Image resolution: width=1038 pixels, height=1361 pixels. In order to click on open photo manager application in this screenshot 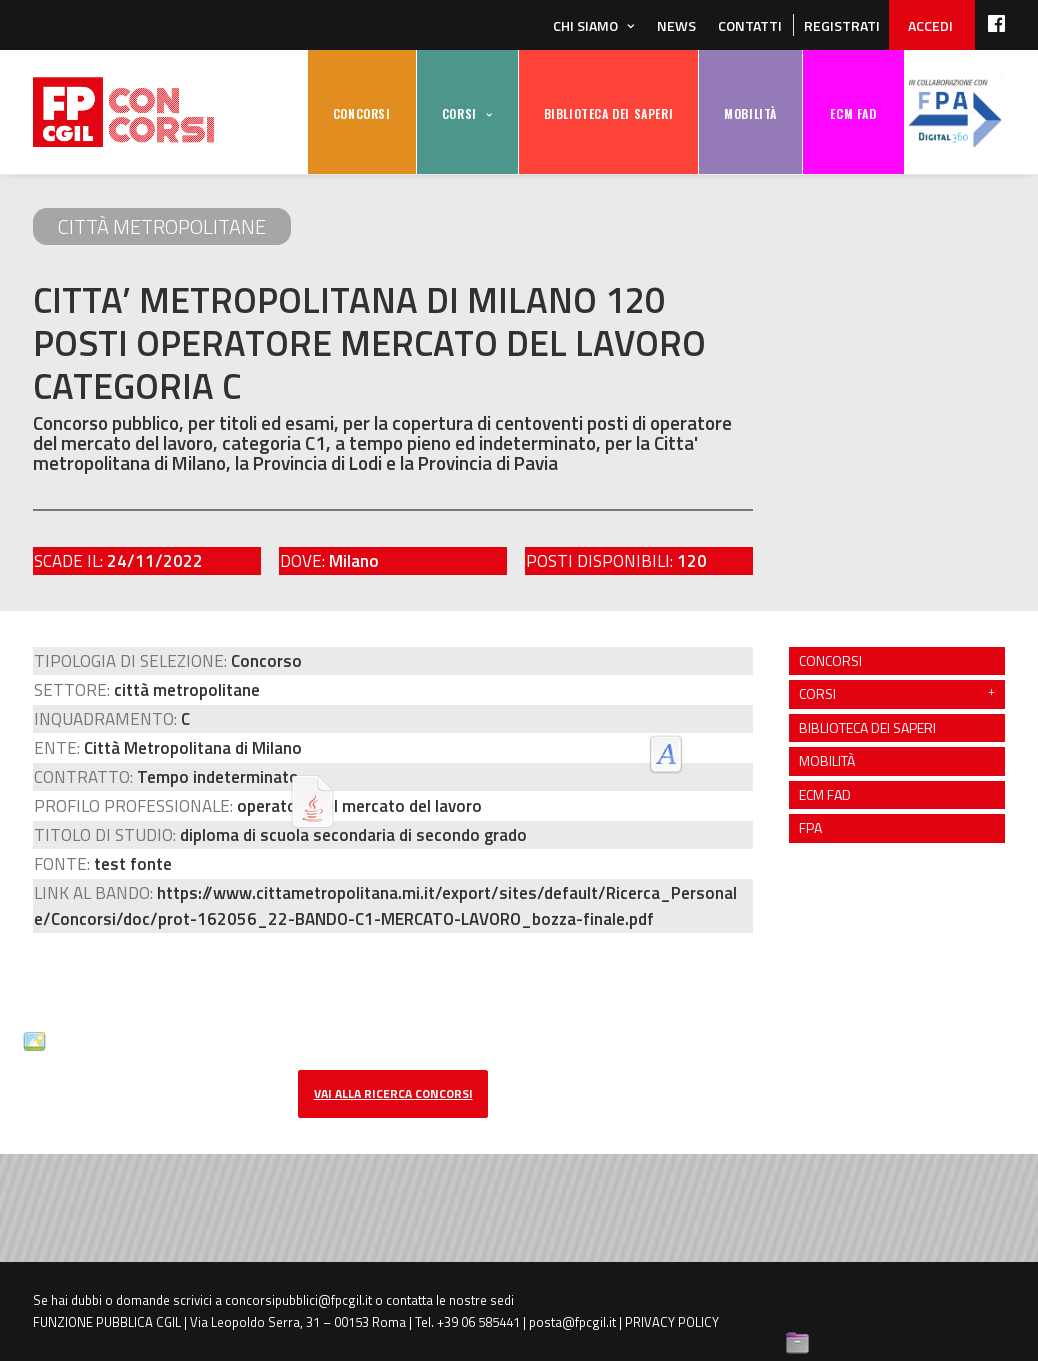, I will do `click(34, 1041)`.